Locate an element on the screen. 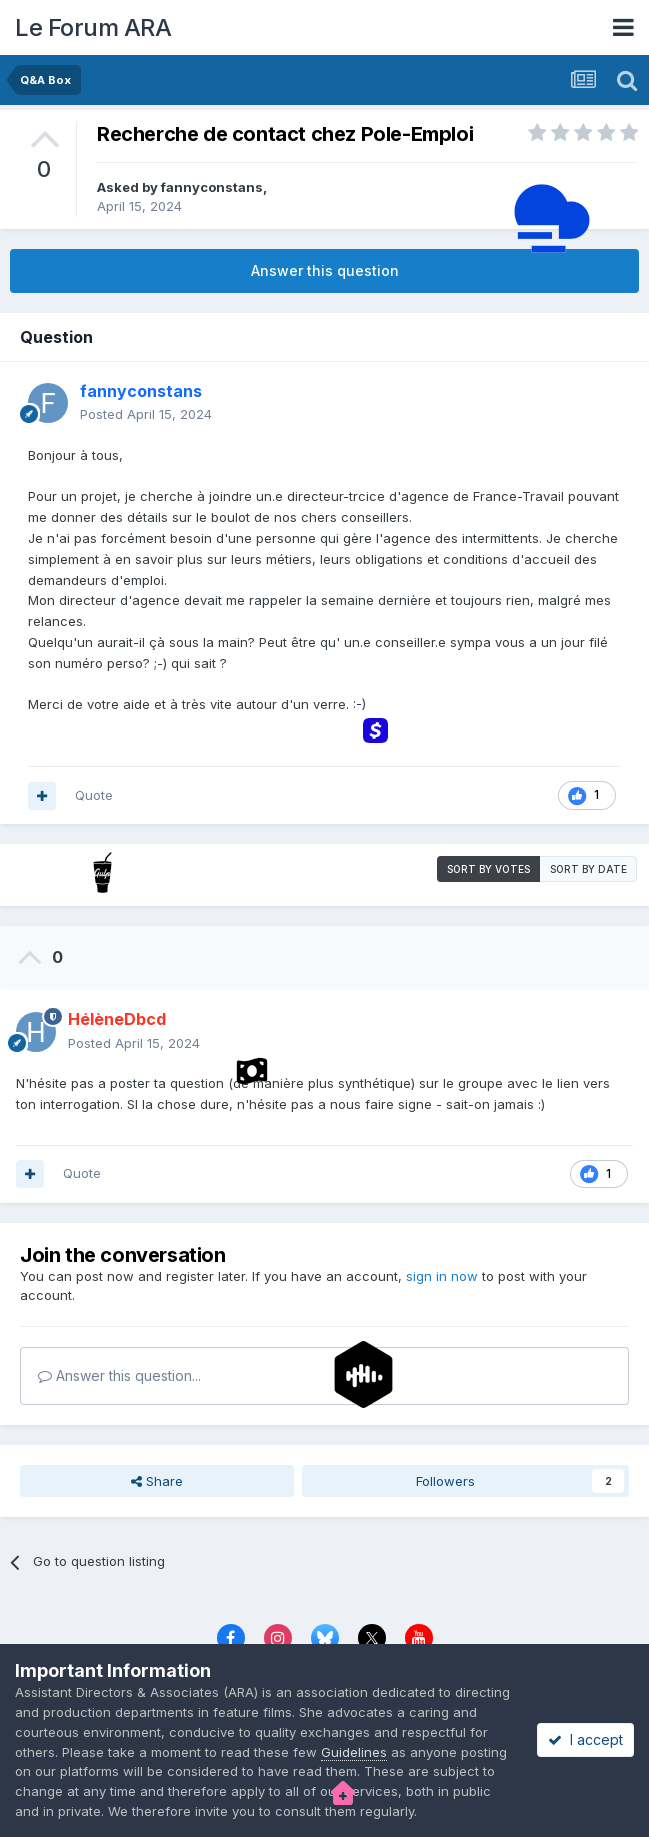 The width and height of the screenshot is (649, 1837). open the Castbox podcast app is located at coordinates (363, 1374).